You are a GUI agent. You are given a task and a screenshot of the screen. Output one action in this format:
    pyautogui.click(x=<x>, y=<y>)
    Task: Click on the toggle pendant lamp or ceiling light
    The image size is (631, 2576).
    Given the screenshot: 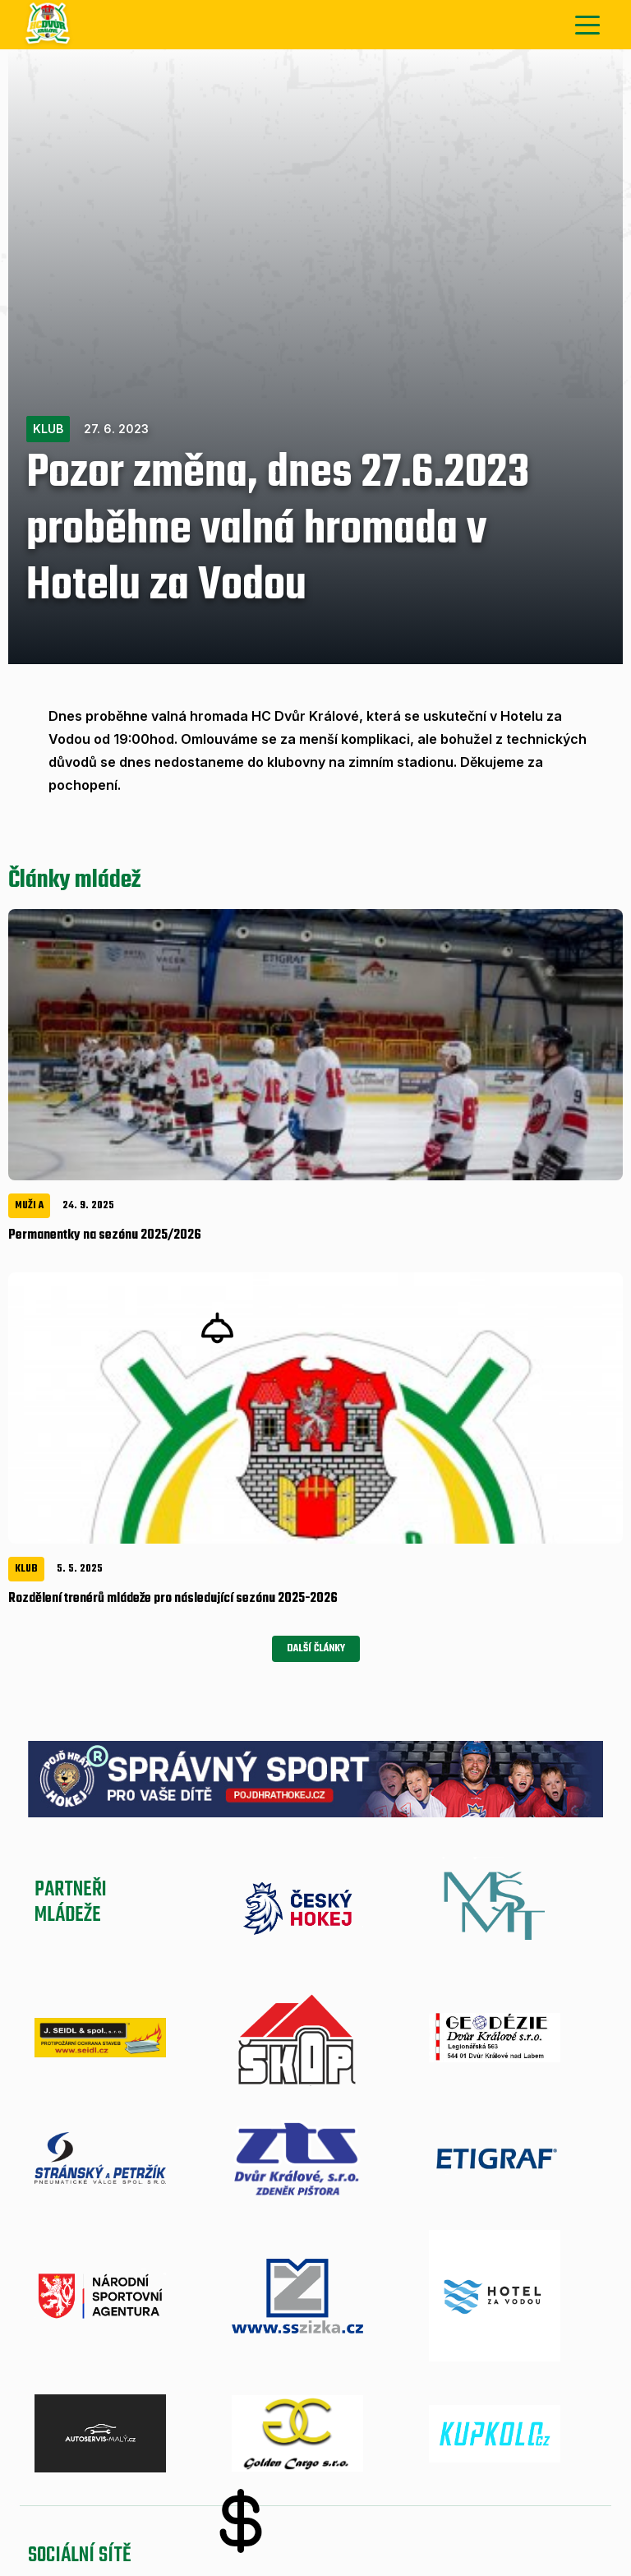 What is the action you would take?
    pyautogui.click(x=217, y=1329)
    